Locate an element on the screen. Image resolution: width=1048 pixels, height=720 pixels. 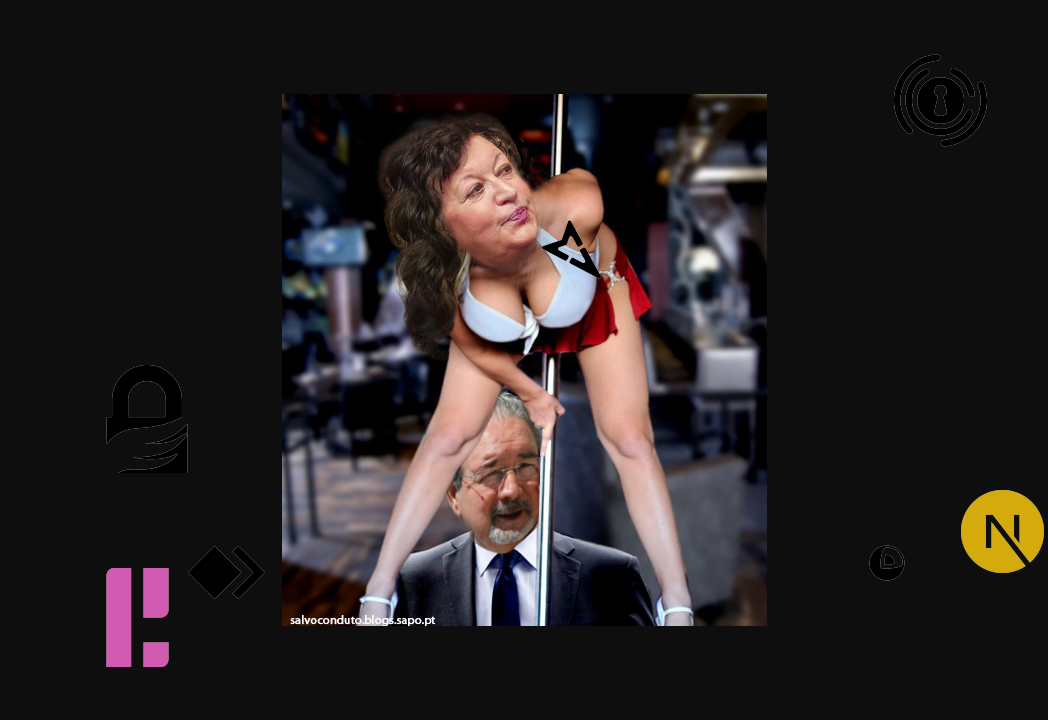
open the pleroma app is located at coordinates (137, 617).